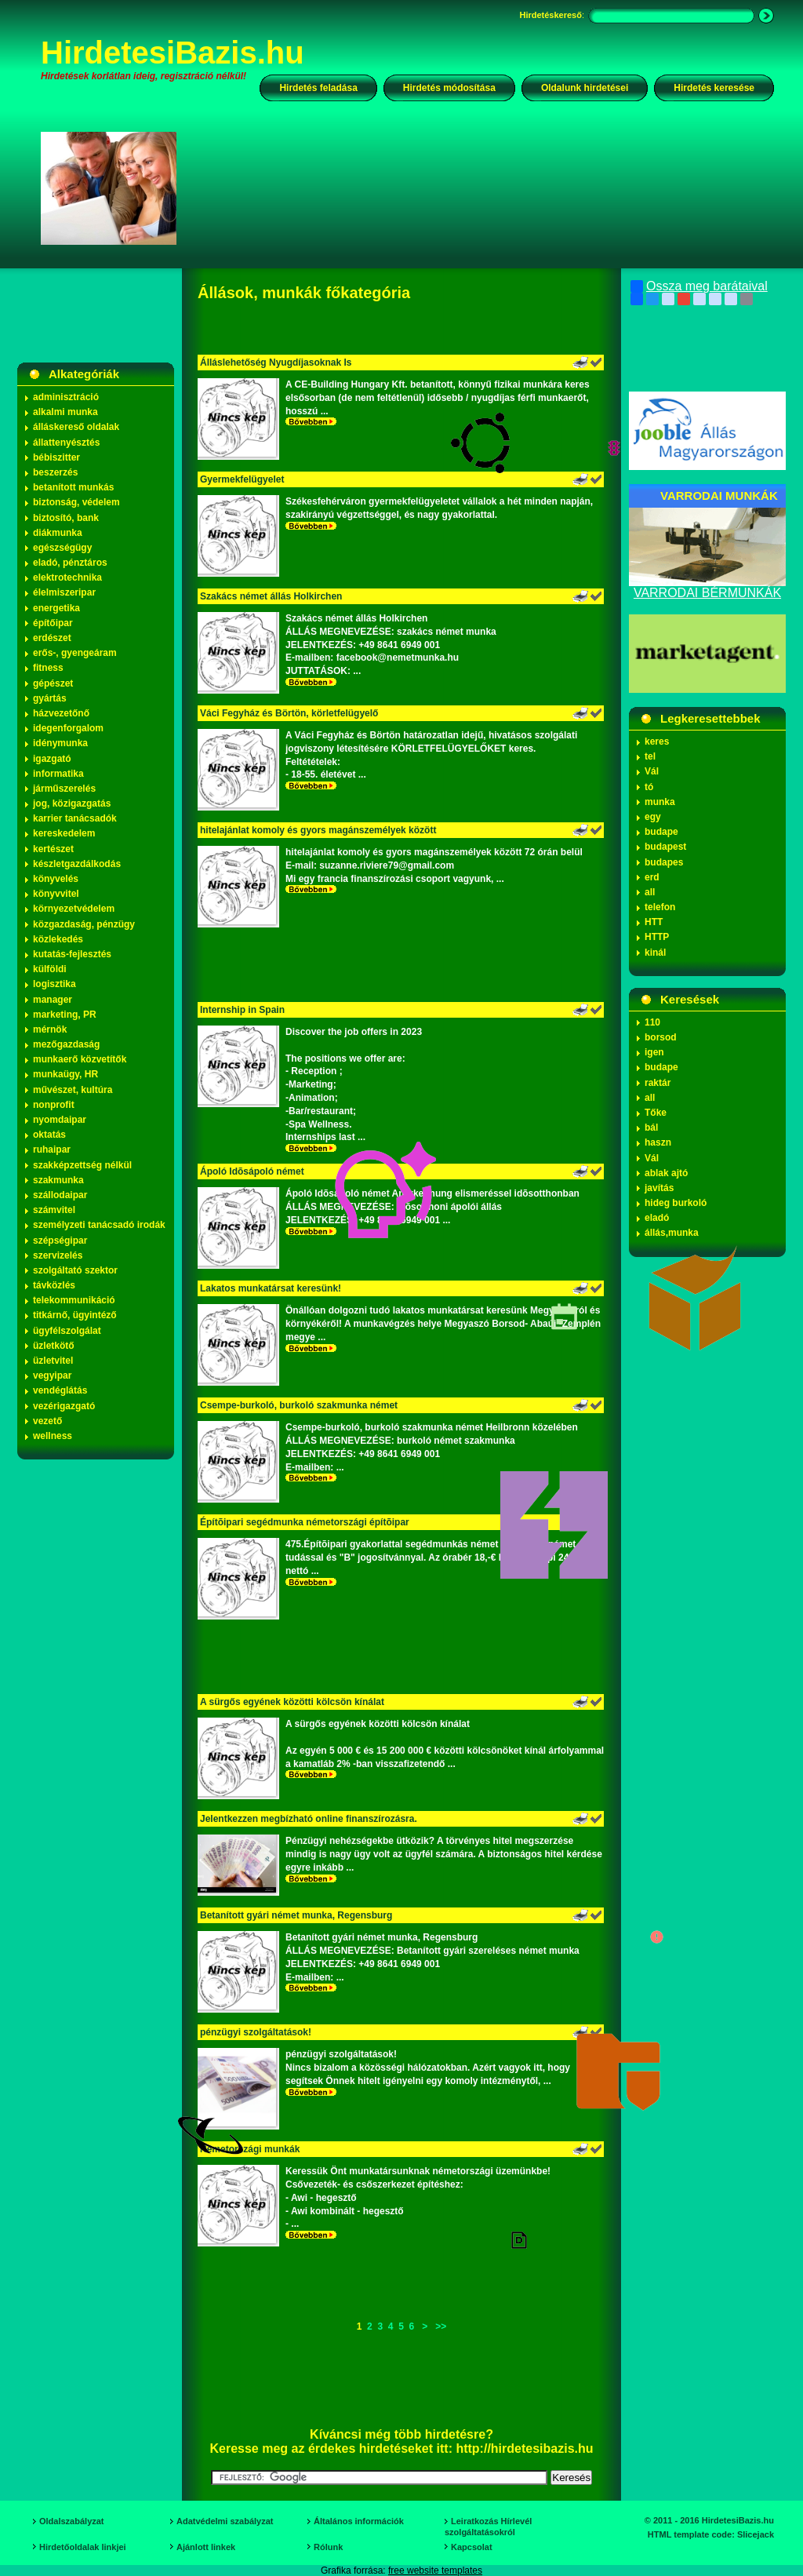 The width and height of the screenshot is (803, 2576). What do you see at coordinates (618, 2071) in the screenshot?
I see `access protected or secure files` at bounding box center [618, 2071].